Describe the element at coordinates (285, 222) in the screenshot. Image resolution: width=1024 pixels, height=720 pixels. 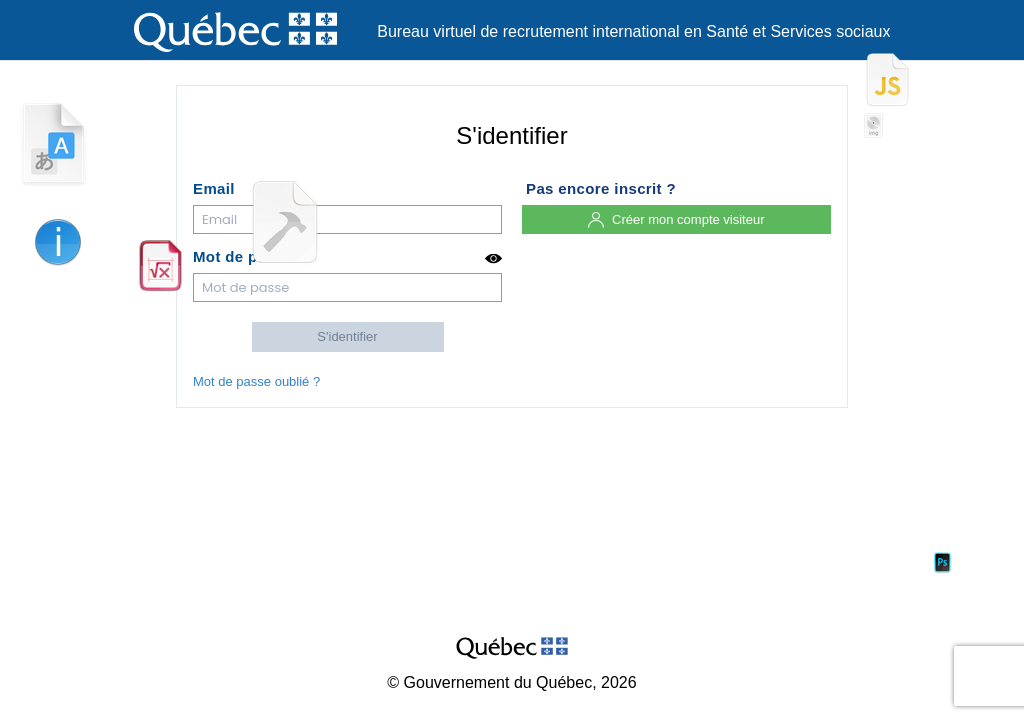
I see `makefile document for build automation` at that location.